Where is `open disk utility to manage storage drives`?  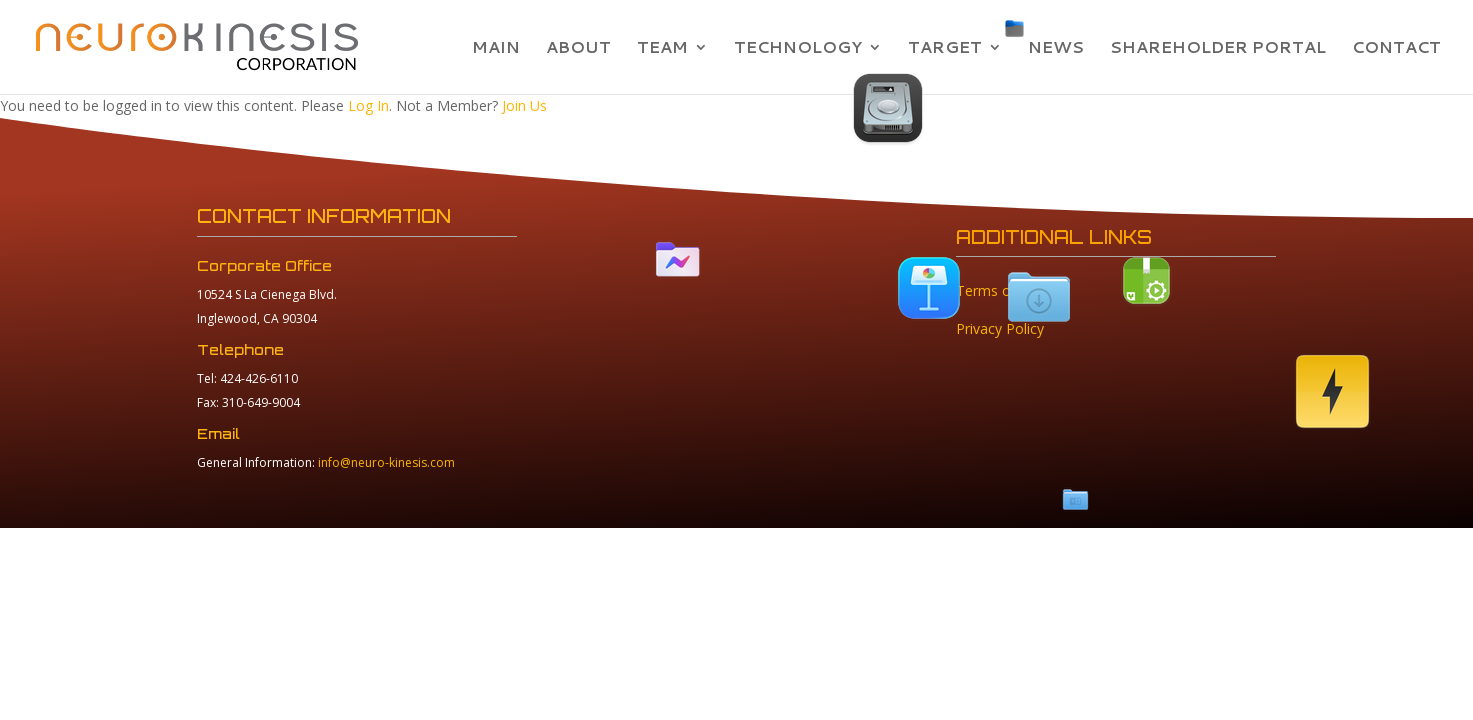
open disk utility to manage storage drives is located at coordinates (888, 108).